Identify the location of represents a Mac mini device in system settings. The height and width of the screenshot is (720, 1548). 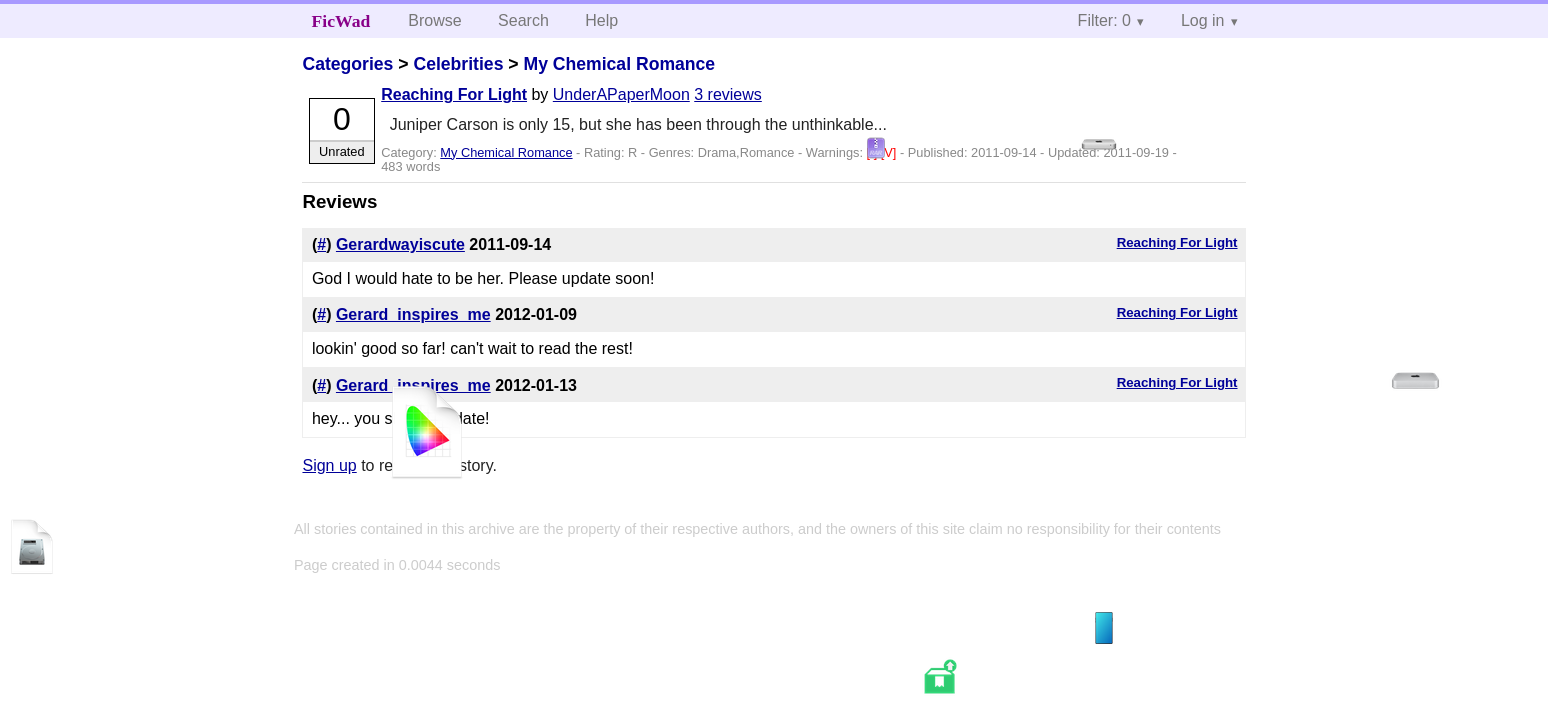
(1099, 139).